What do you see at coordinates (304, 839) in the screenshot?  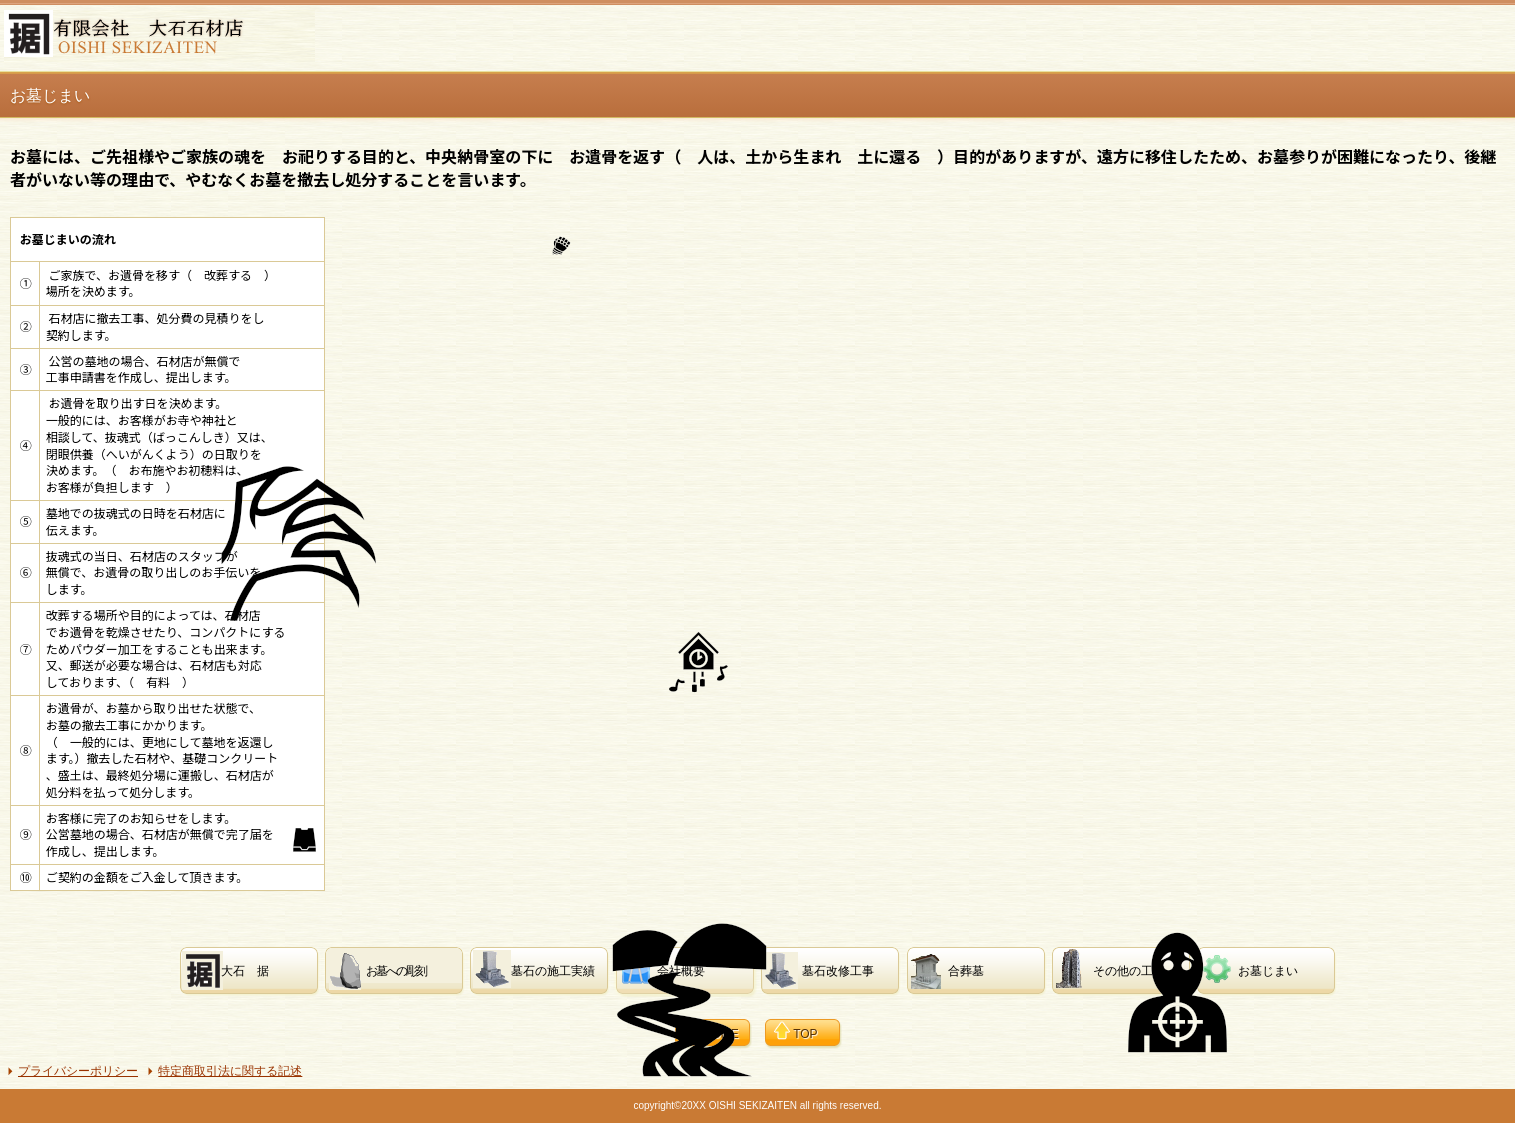 I see `access your inbox or document tray` at bounding box center [304, 839].